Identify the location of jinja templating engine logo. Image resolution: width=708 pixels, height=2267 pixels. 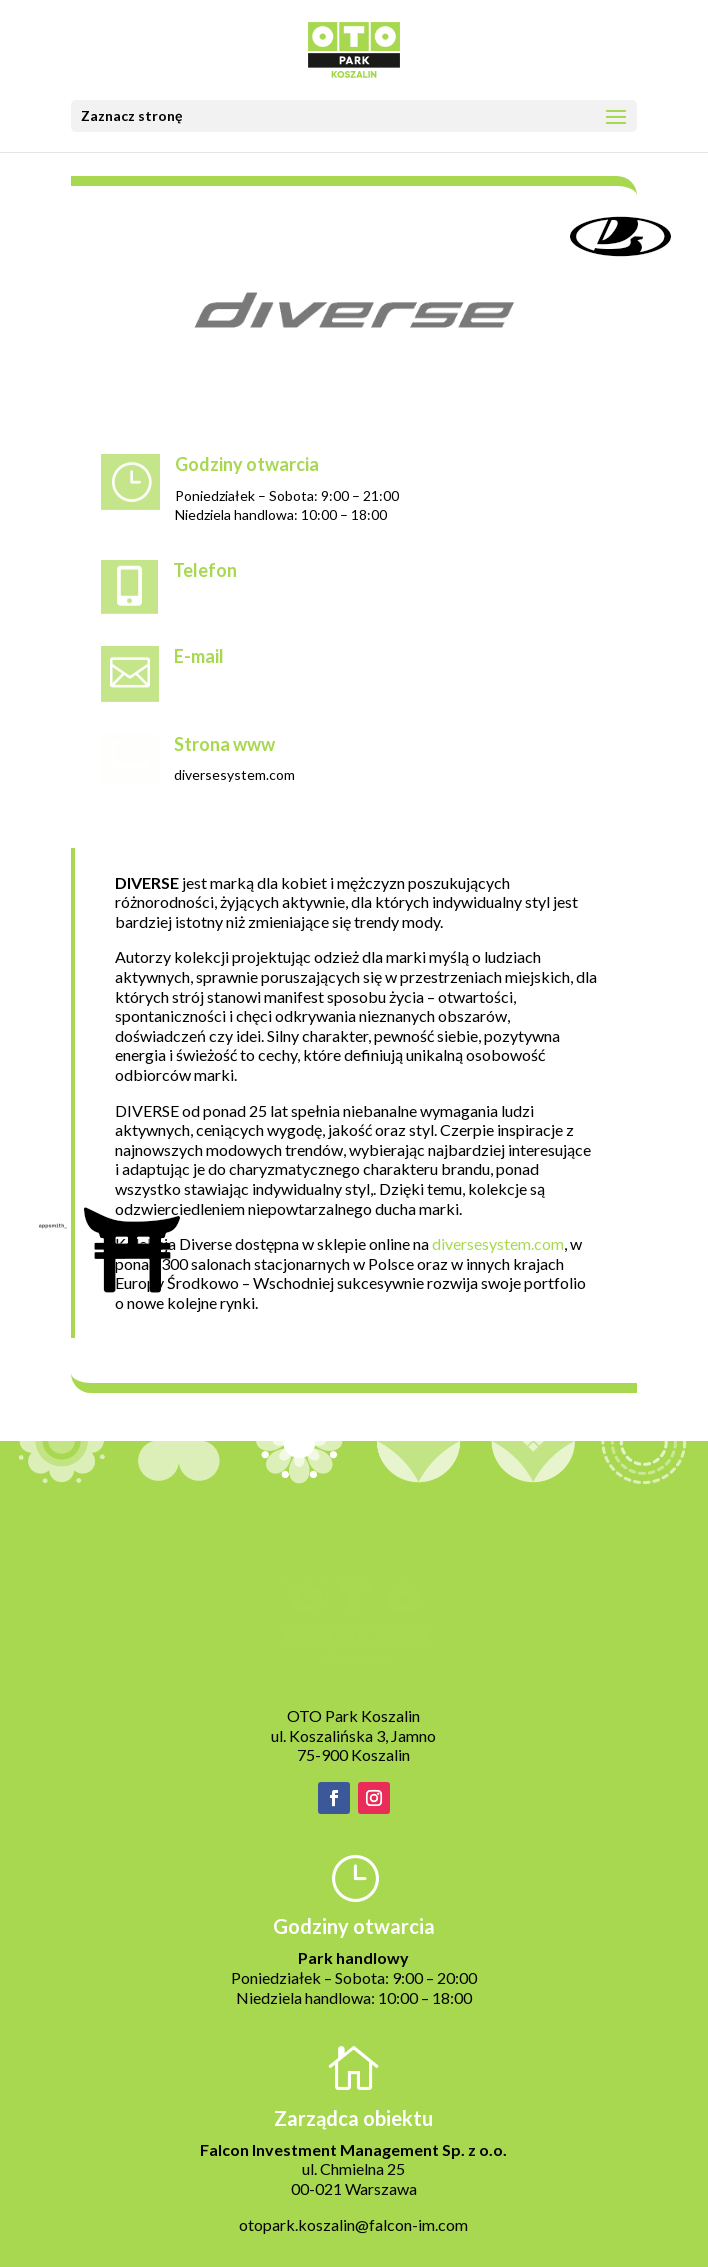
(132, 1250).